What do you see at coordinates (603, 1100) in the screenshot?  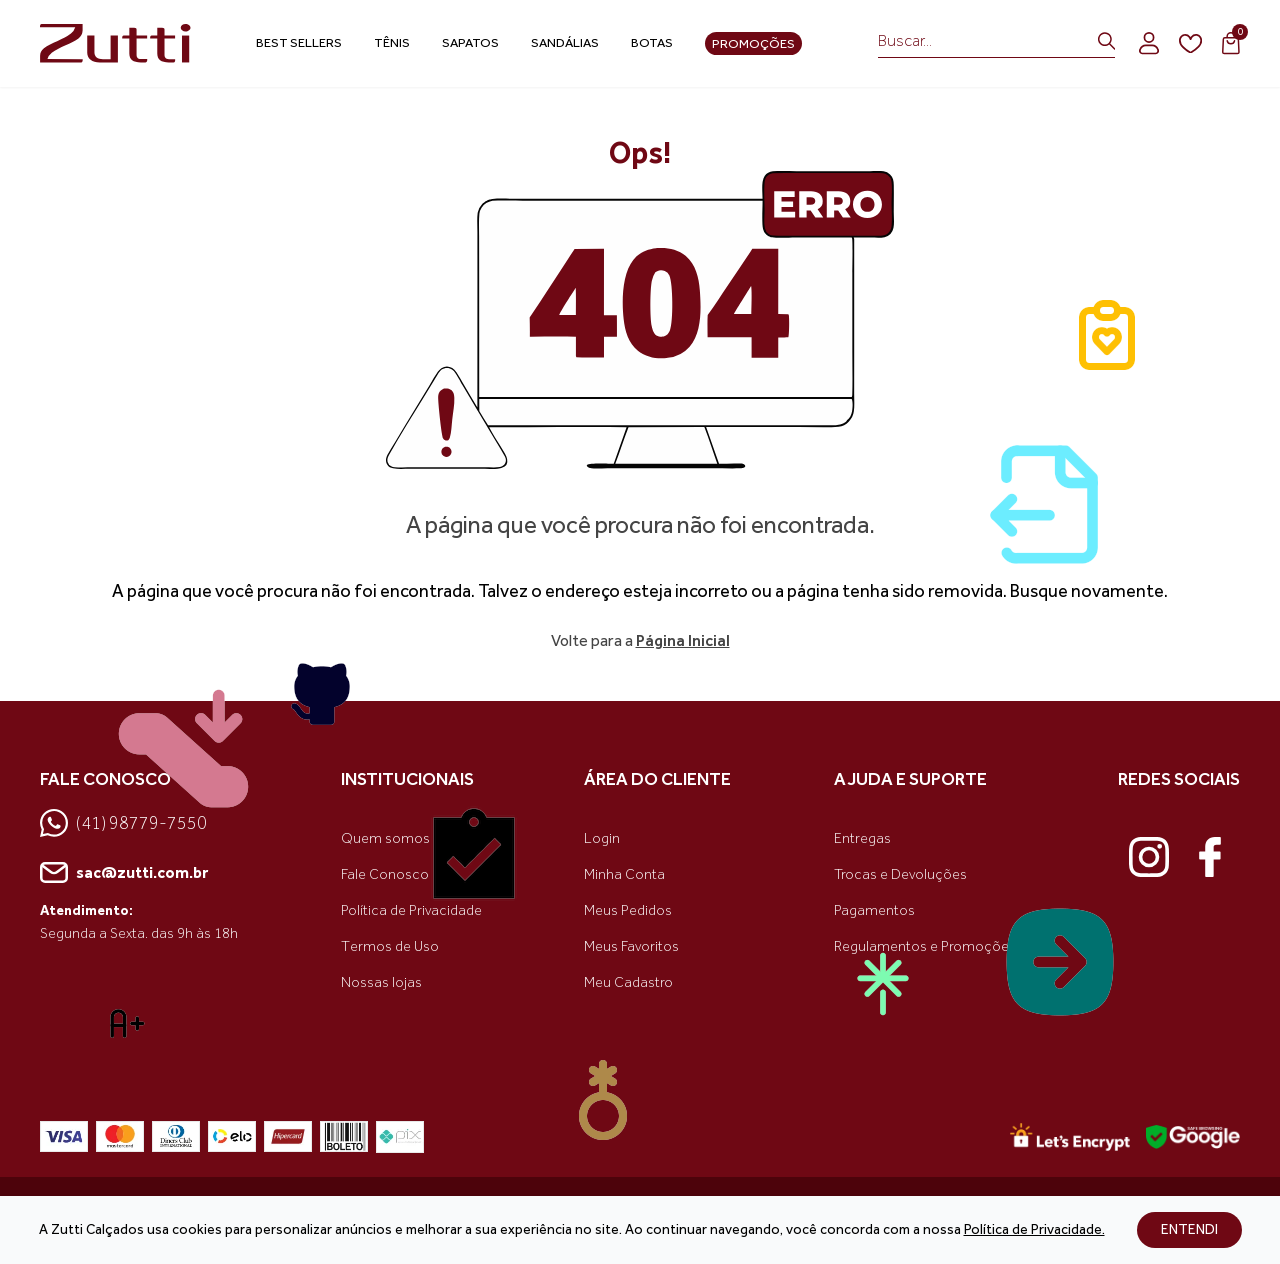 I see `select genderqueer as gender identity` at bounding box center [603, 1100].